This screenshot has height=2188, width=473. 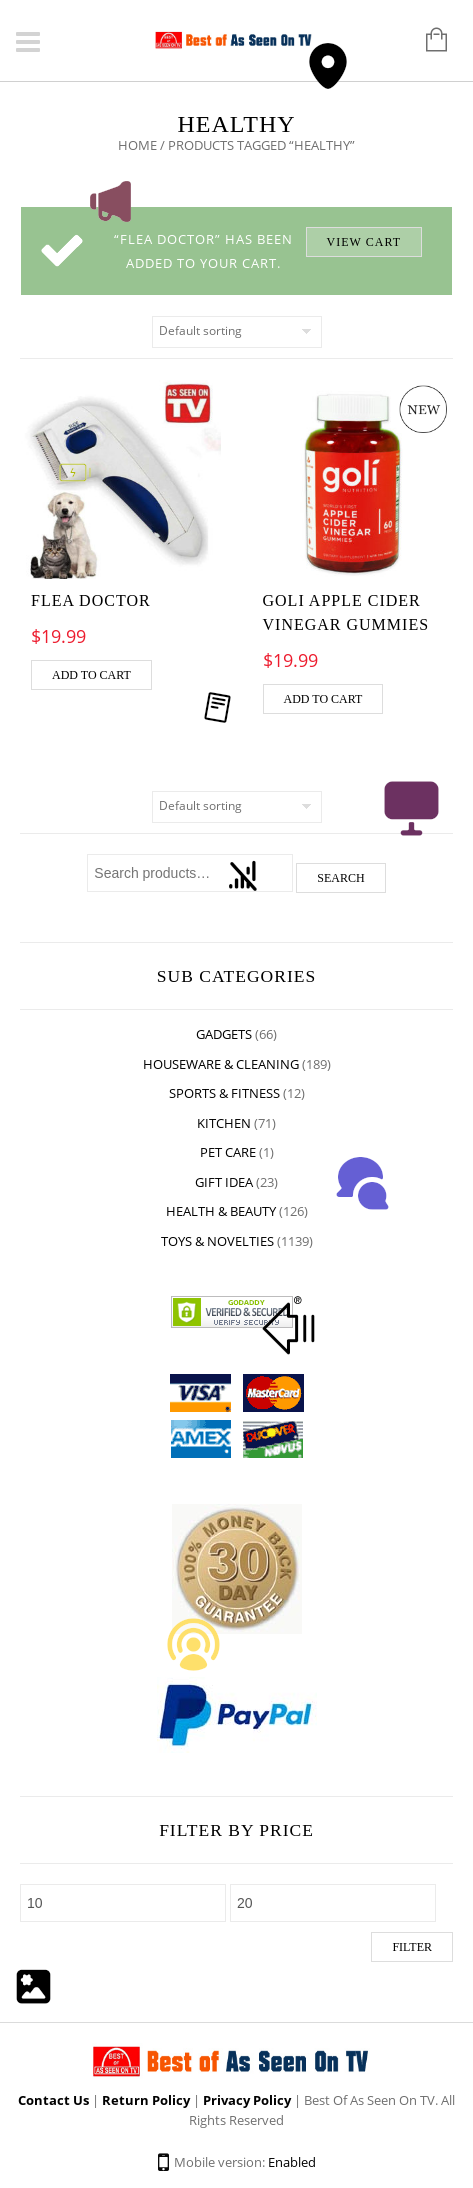 I want to click on view your resume or CV, so click(x=217, y=707).